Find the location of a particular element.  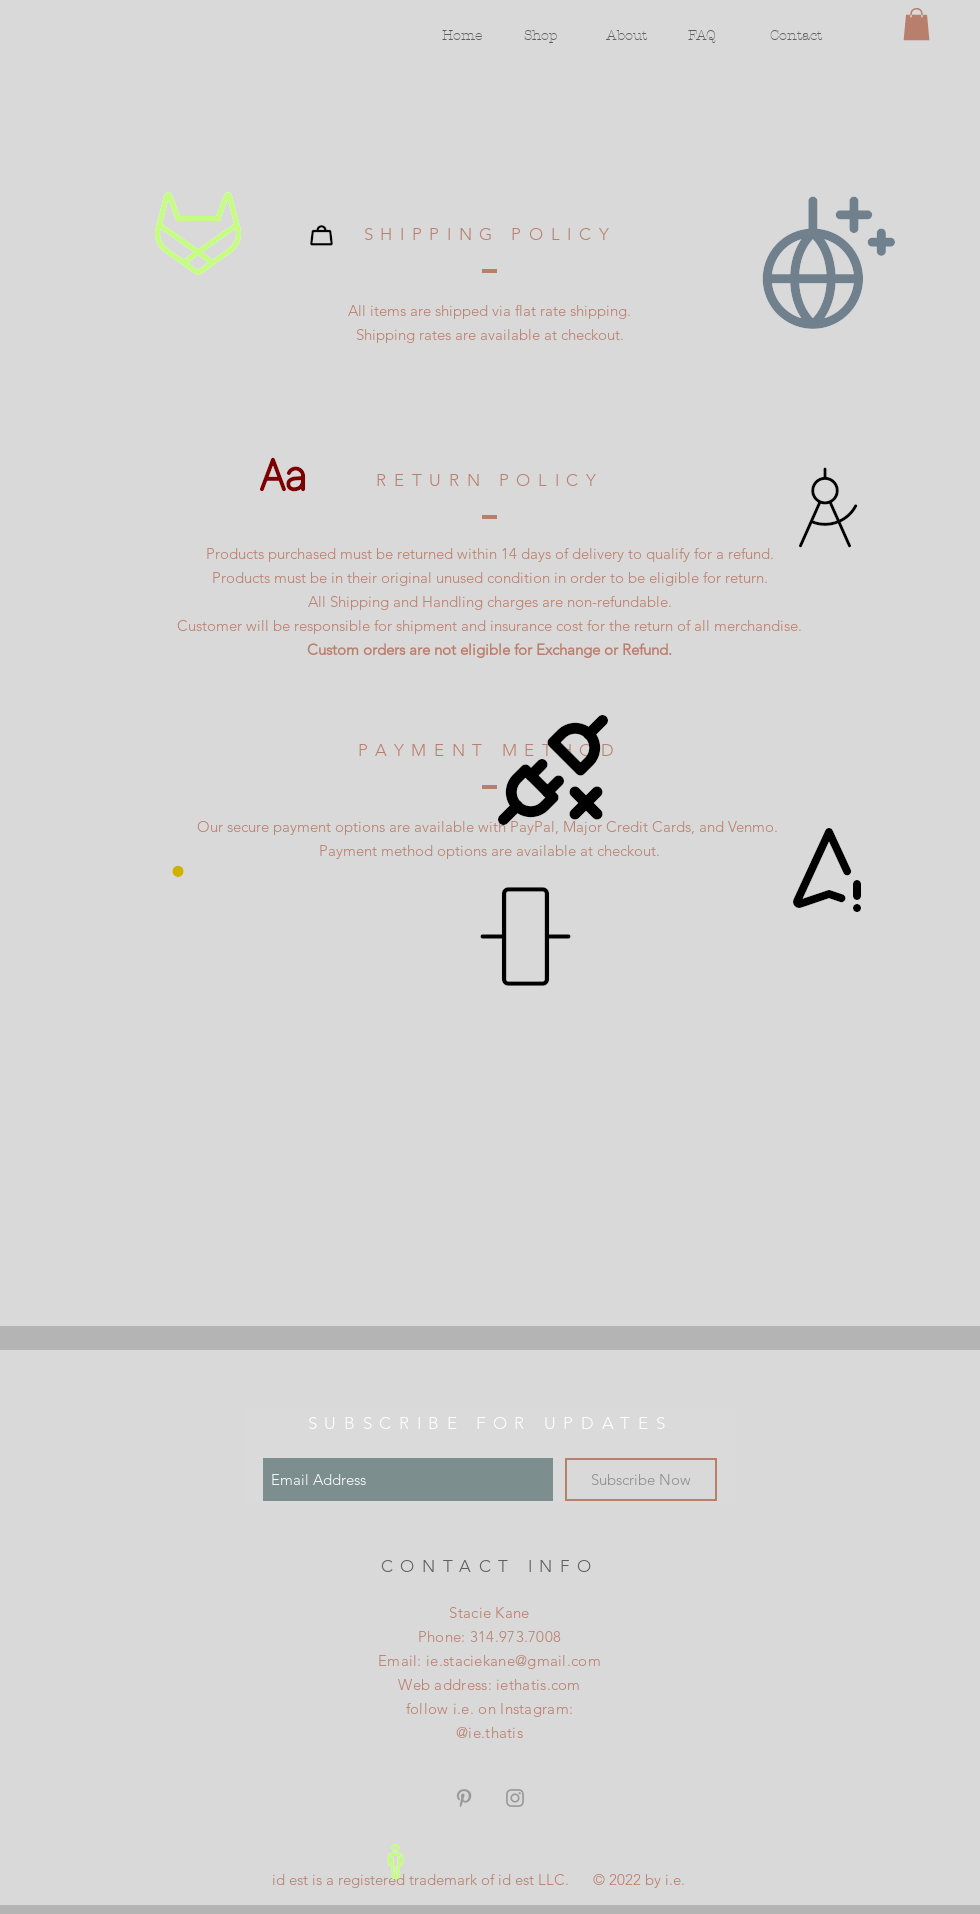

access your shopping bag is located at coordinates (321, 236).